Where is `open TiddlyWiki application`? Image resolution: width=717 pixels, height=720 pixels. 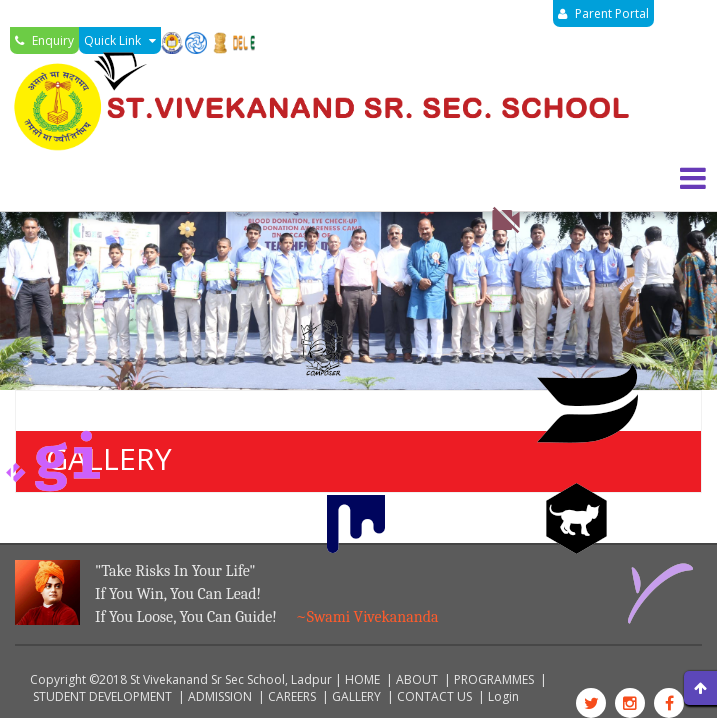 open TiddlyWiki application is located at coordinates (576, 518).